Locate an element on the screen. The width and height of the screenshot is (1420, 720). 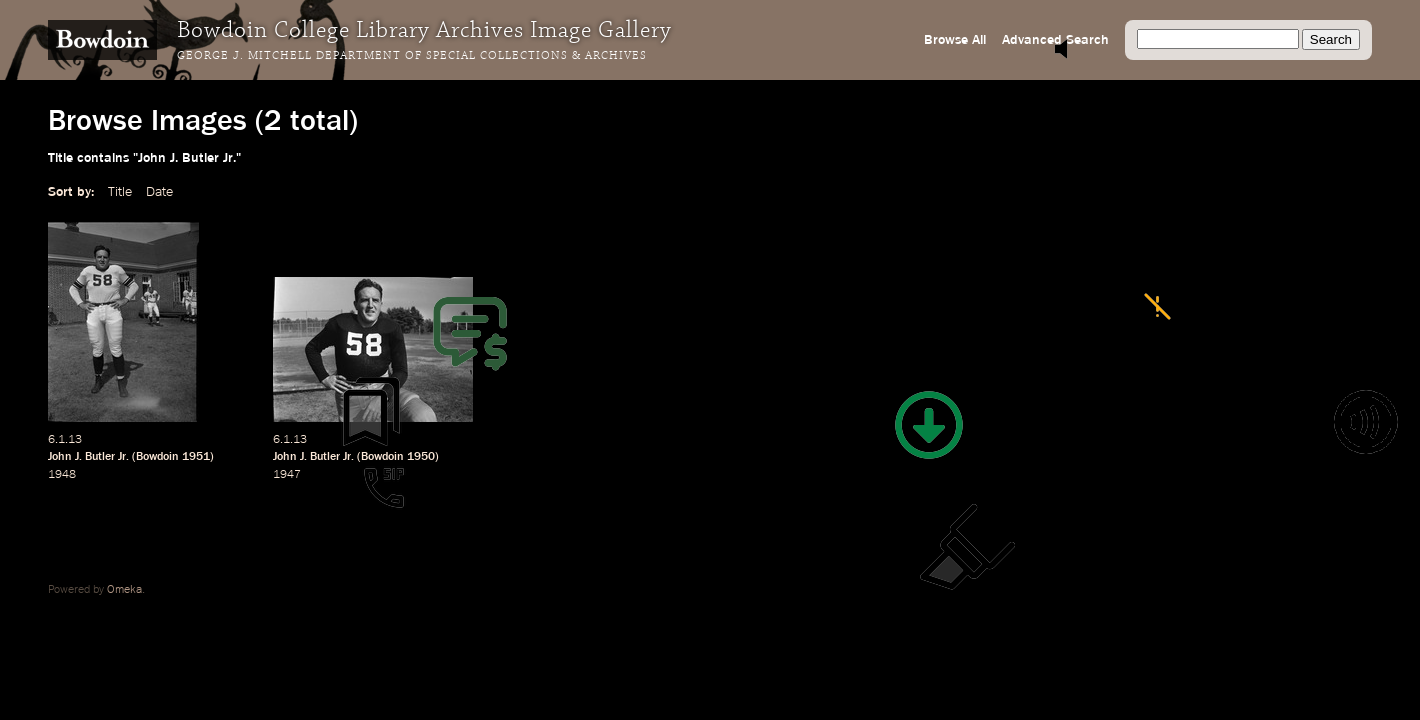
highlight or mark selected text is located at coordinates (964, 551).